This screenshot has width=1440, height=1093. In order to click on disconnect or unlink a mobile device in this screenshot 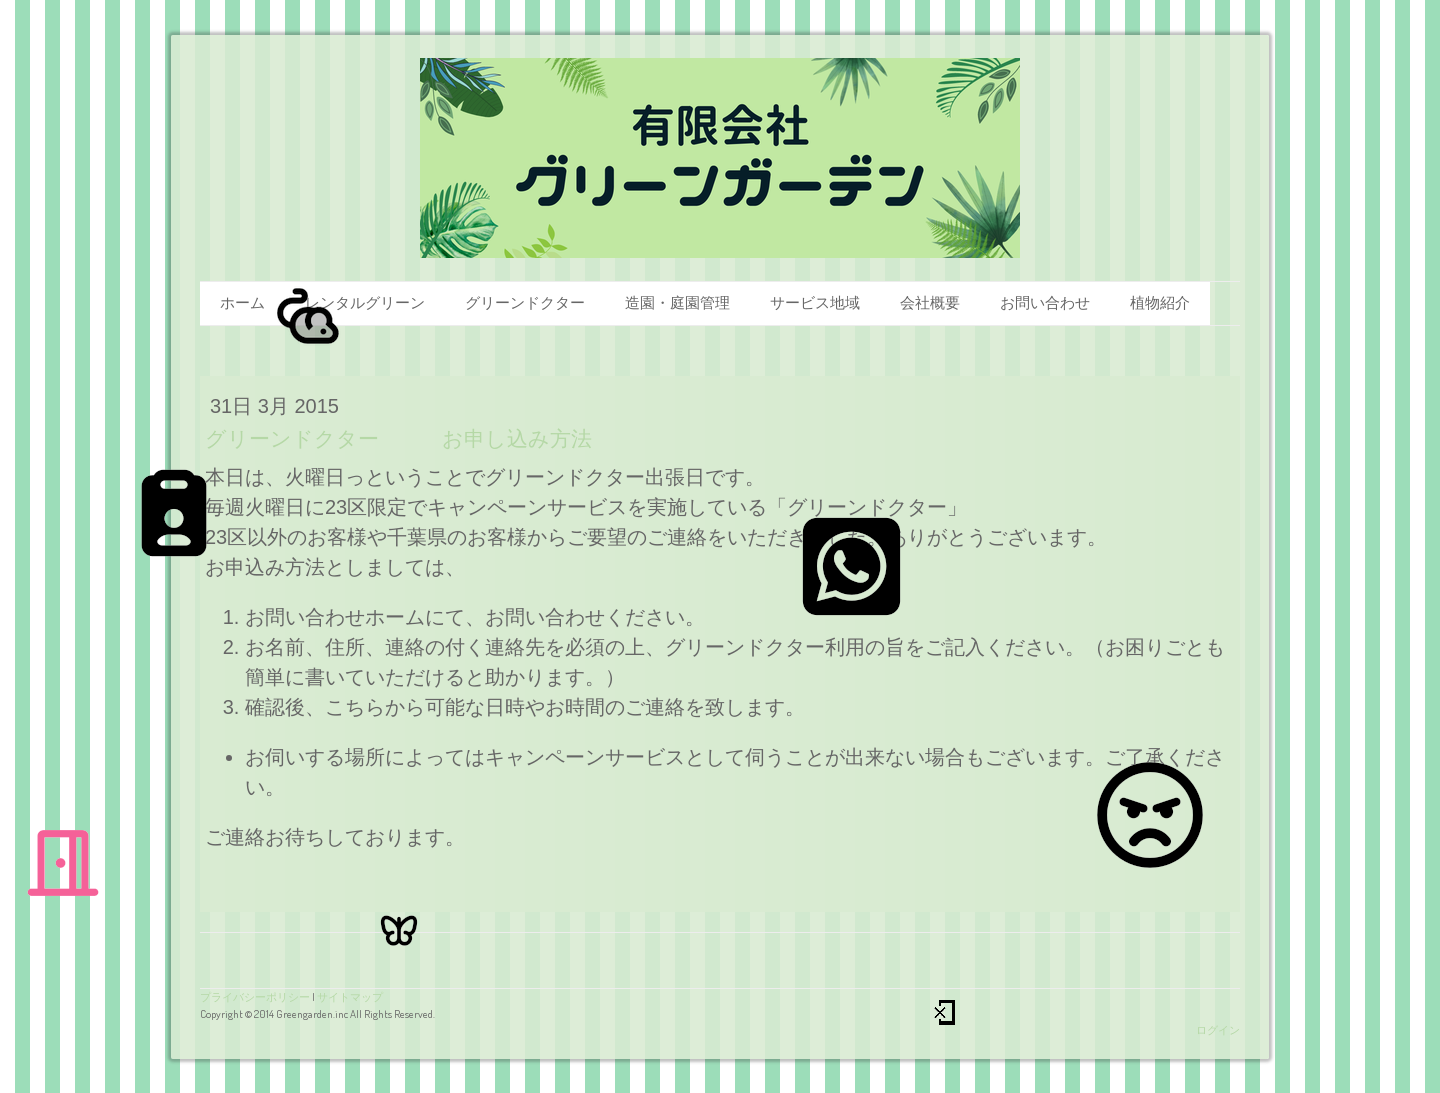, I will do `click(944, 1012)`.